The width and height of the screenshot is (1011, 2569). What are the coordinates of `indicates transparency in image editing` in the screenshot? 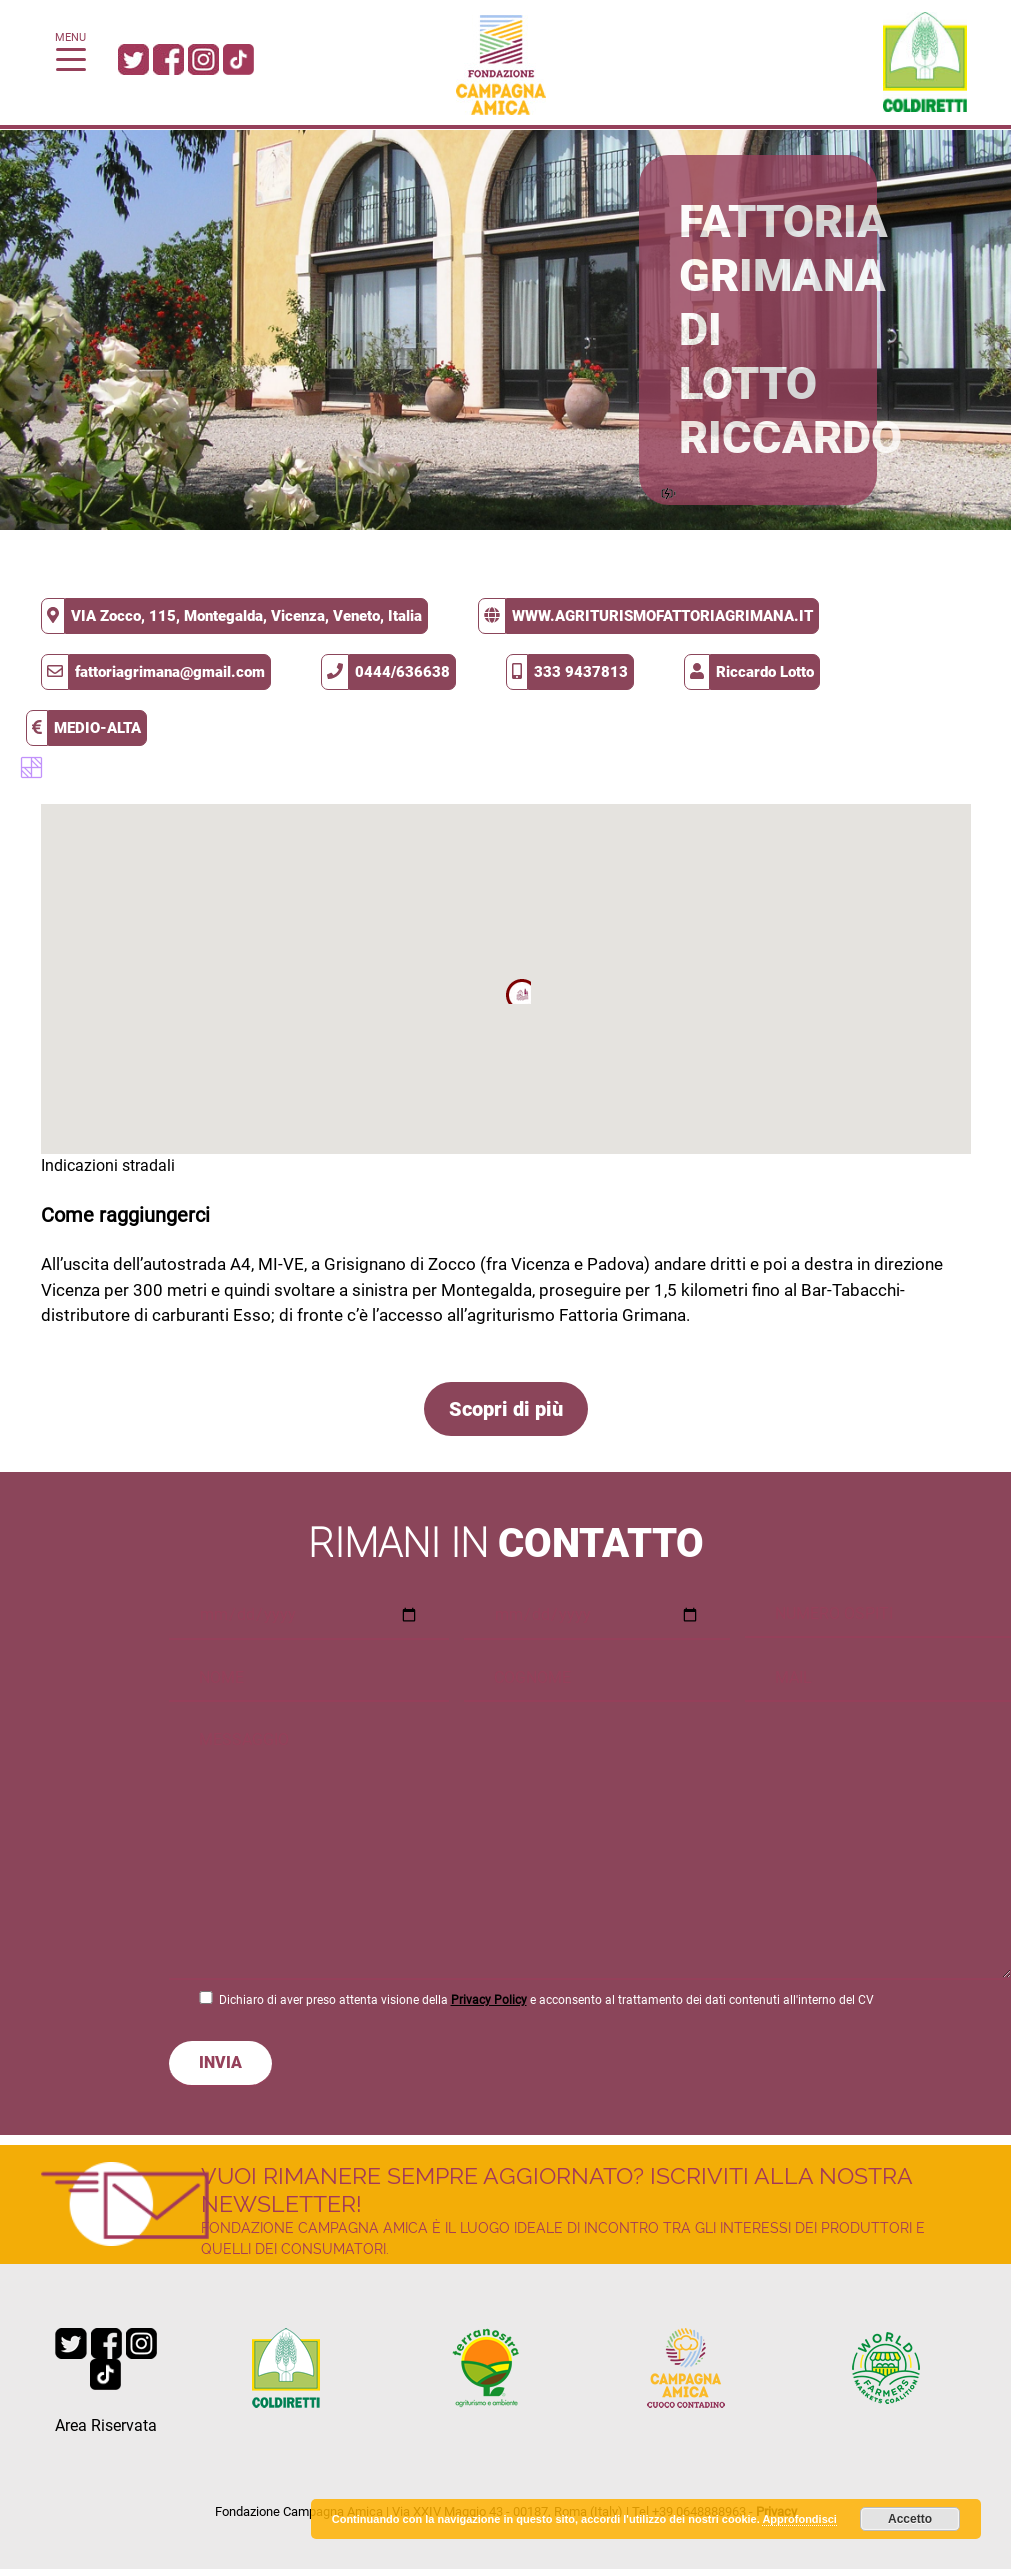 It's located at (31, 767).